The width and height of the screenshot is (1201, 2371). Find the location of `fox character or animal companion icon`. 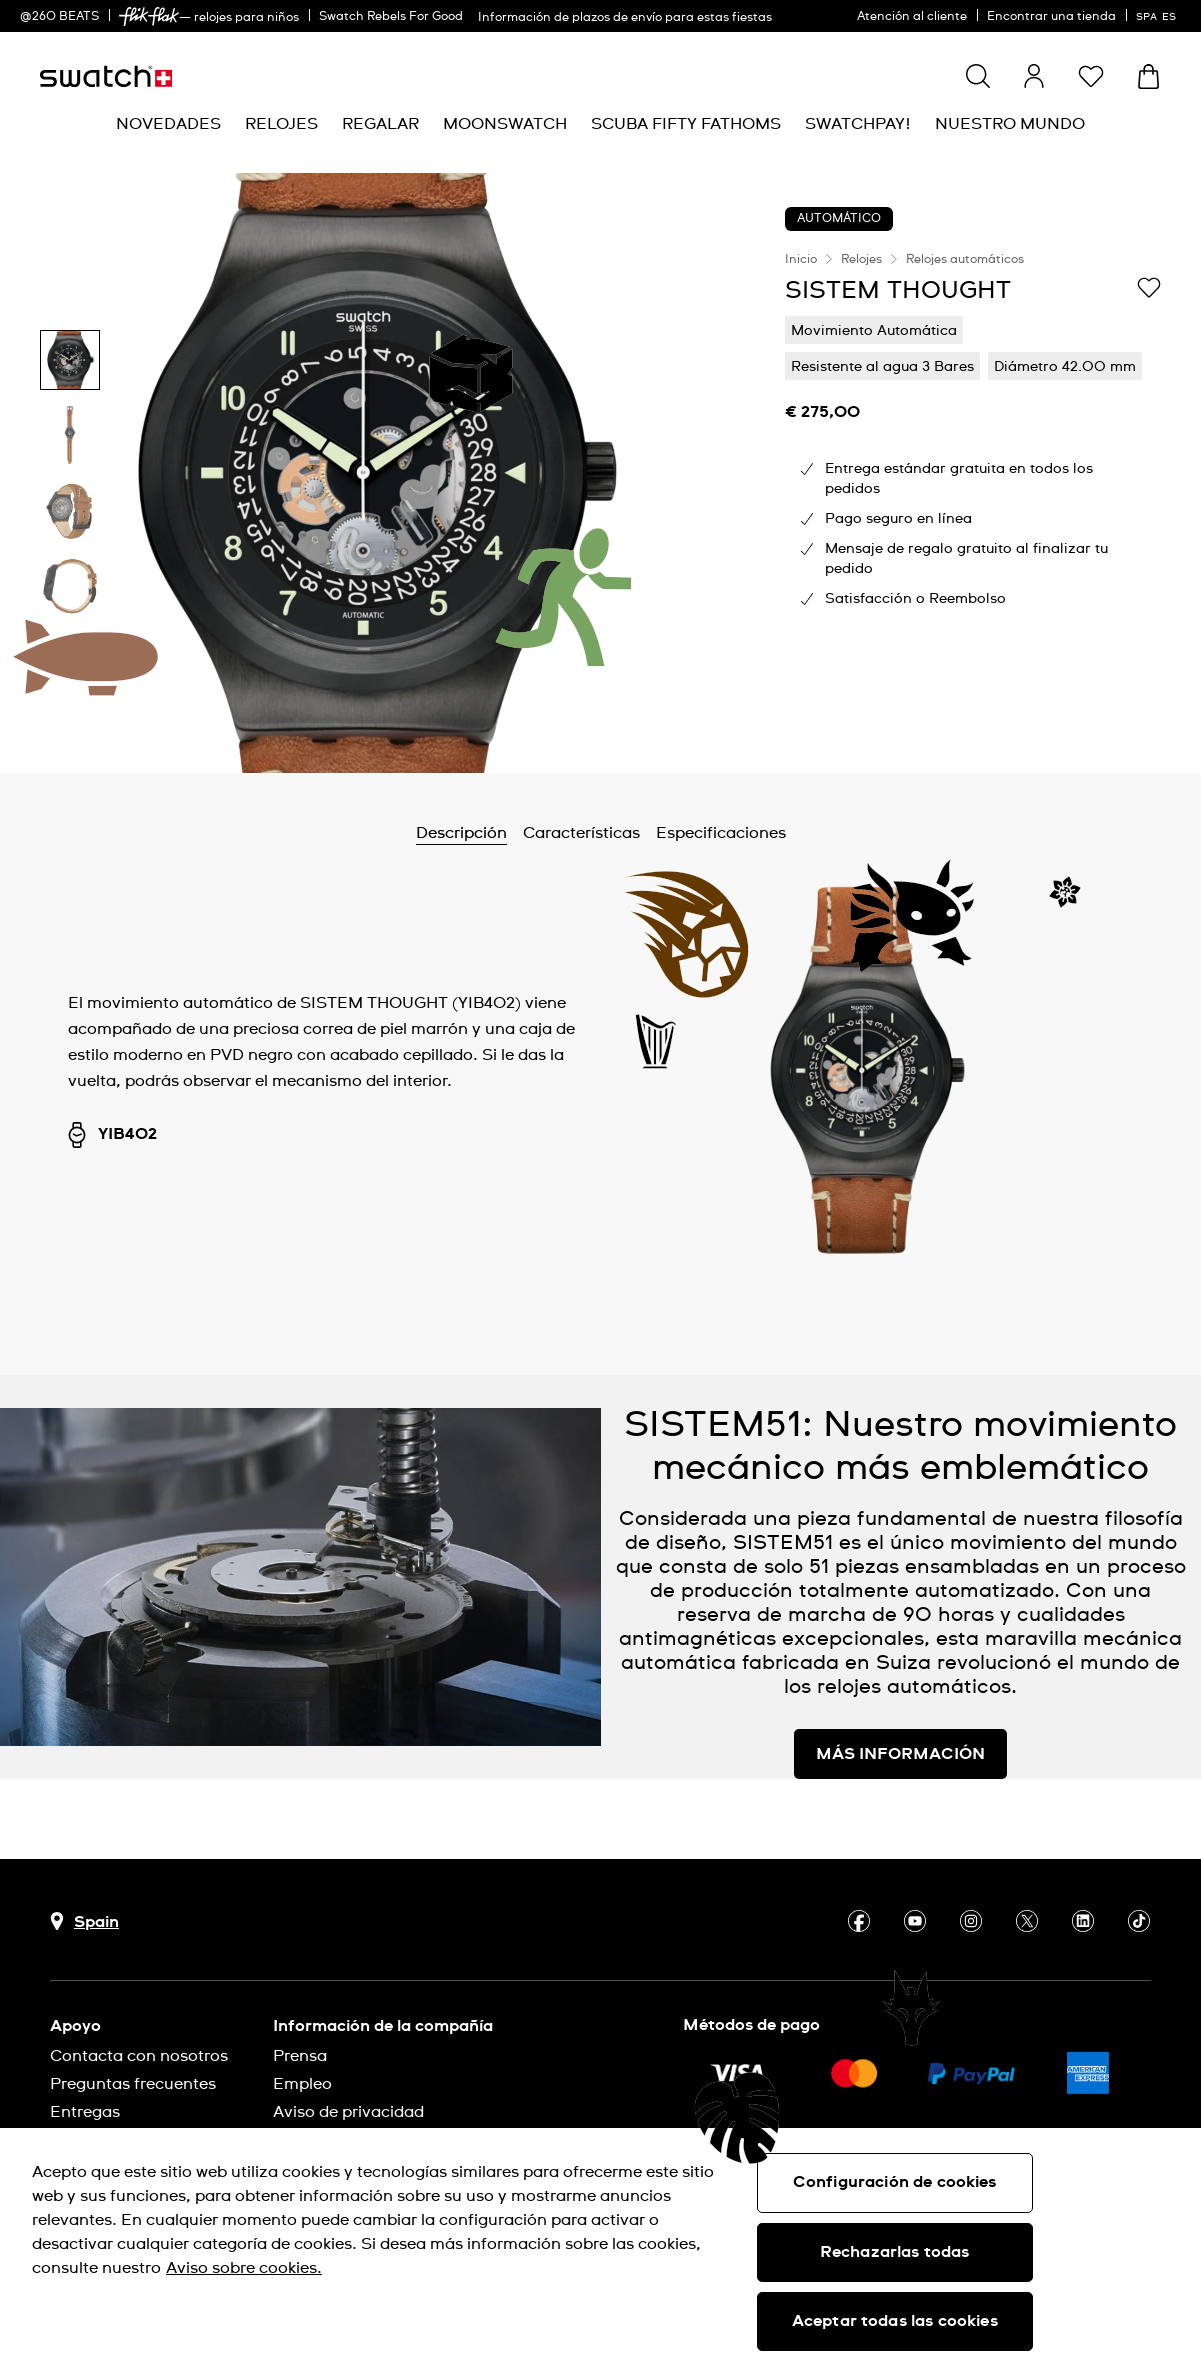

fox character or animal companion icon is located at coordinates (912, 2007).